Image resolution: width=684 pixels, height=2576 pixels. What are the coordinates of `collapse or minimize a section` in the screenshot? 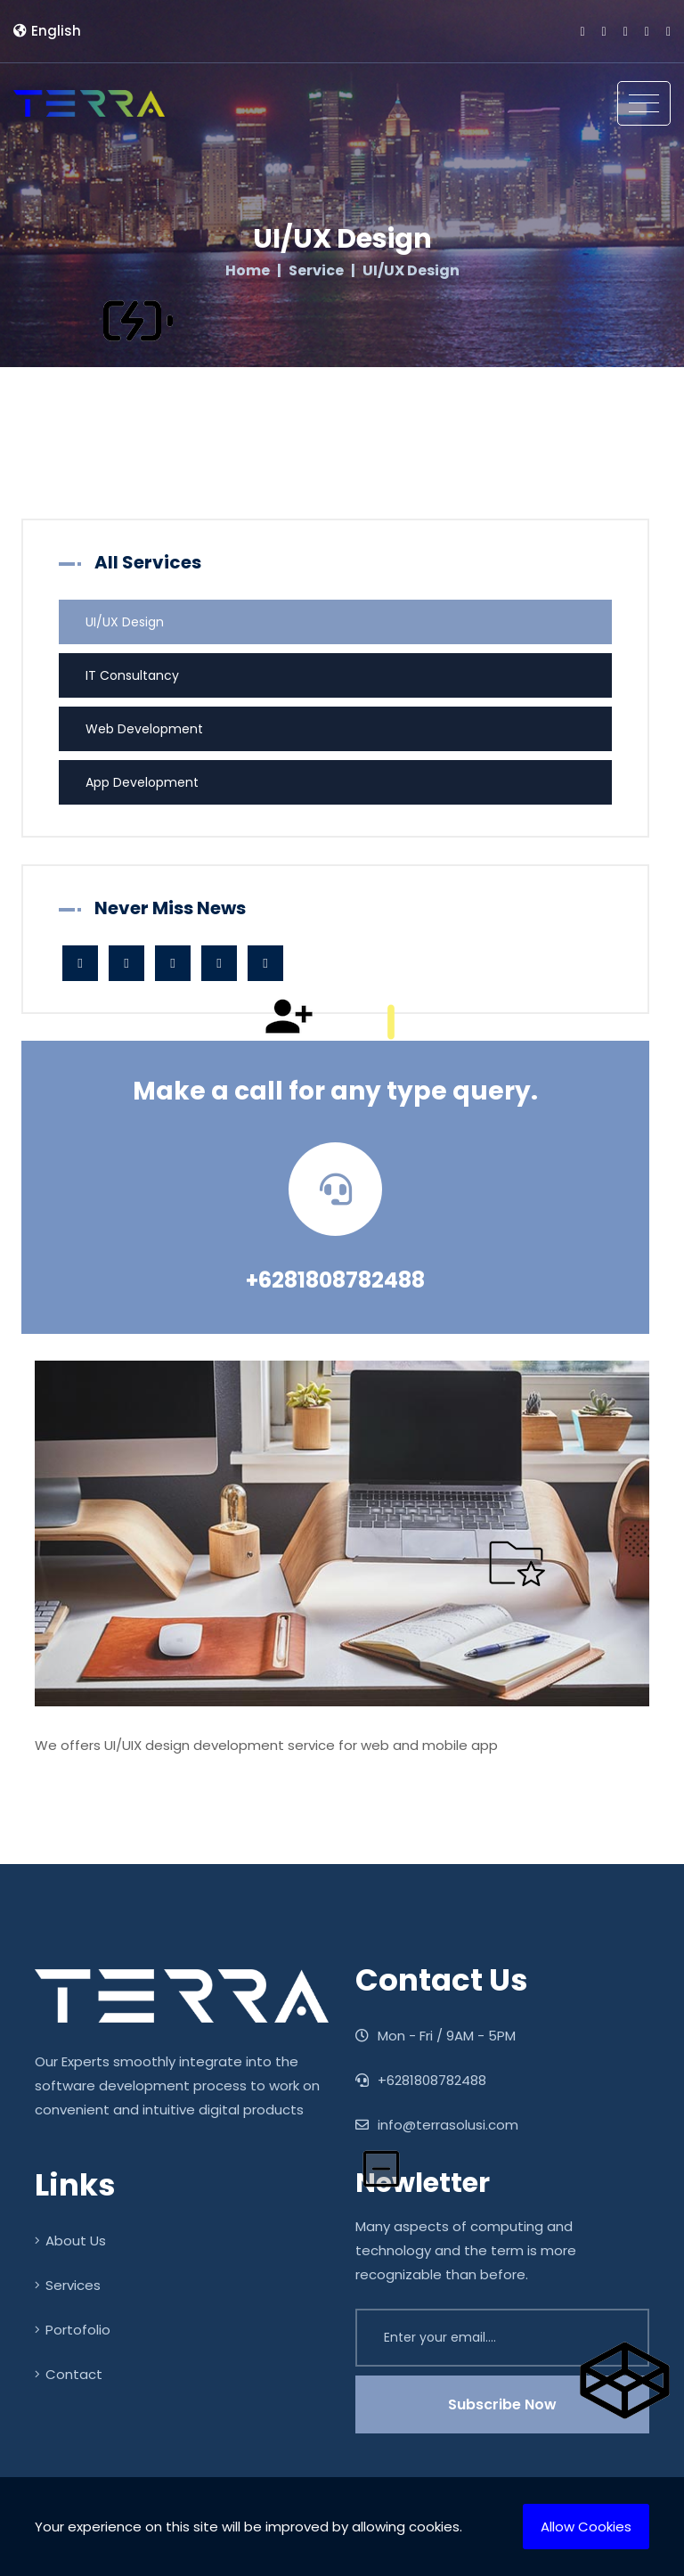 It's located at (381, 2169).